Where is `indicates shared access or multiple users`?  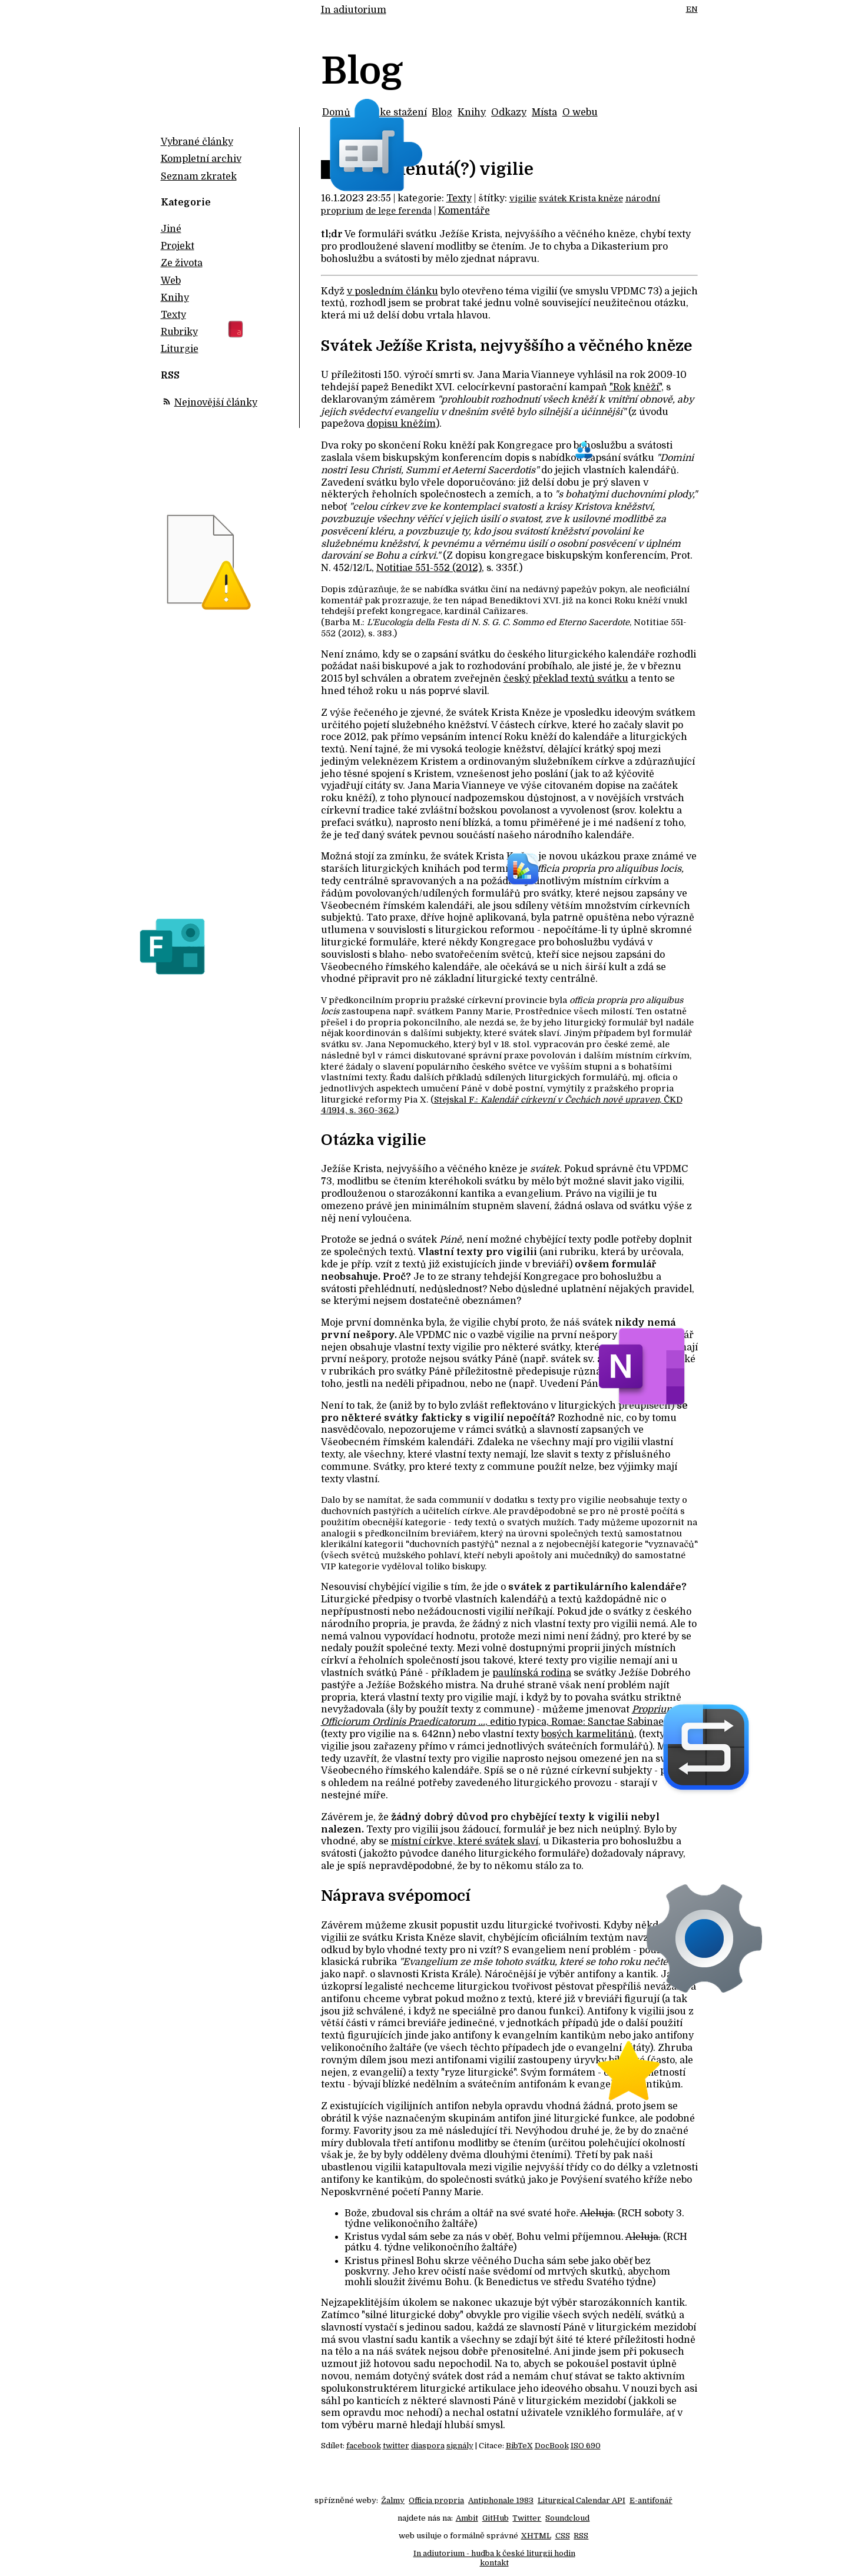 indicates shared access or multiple users is located at coordinates (584, 450).